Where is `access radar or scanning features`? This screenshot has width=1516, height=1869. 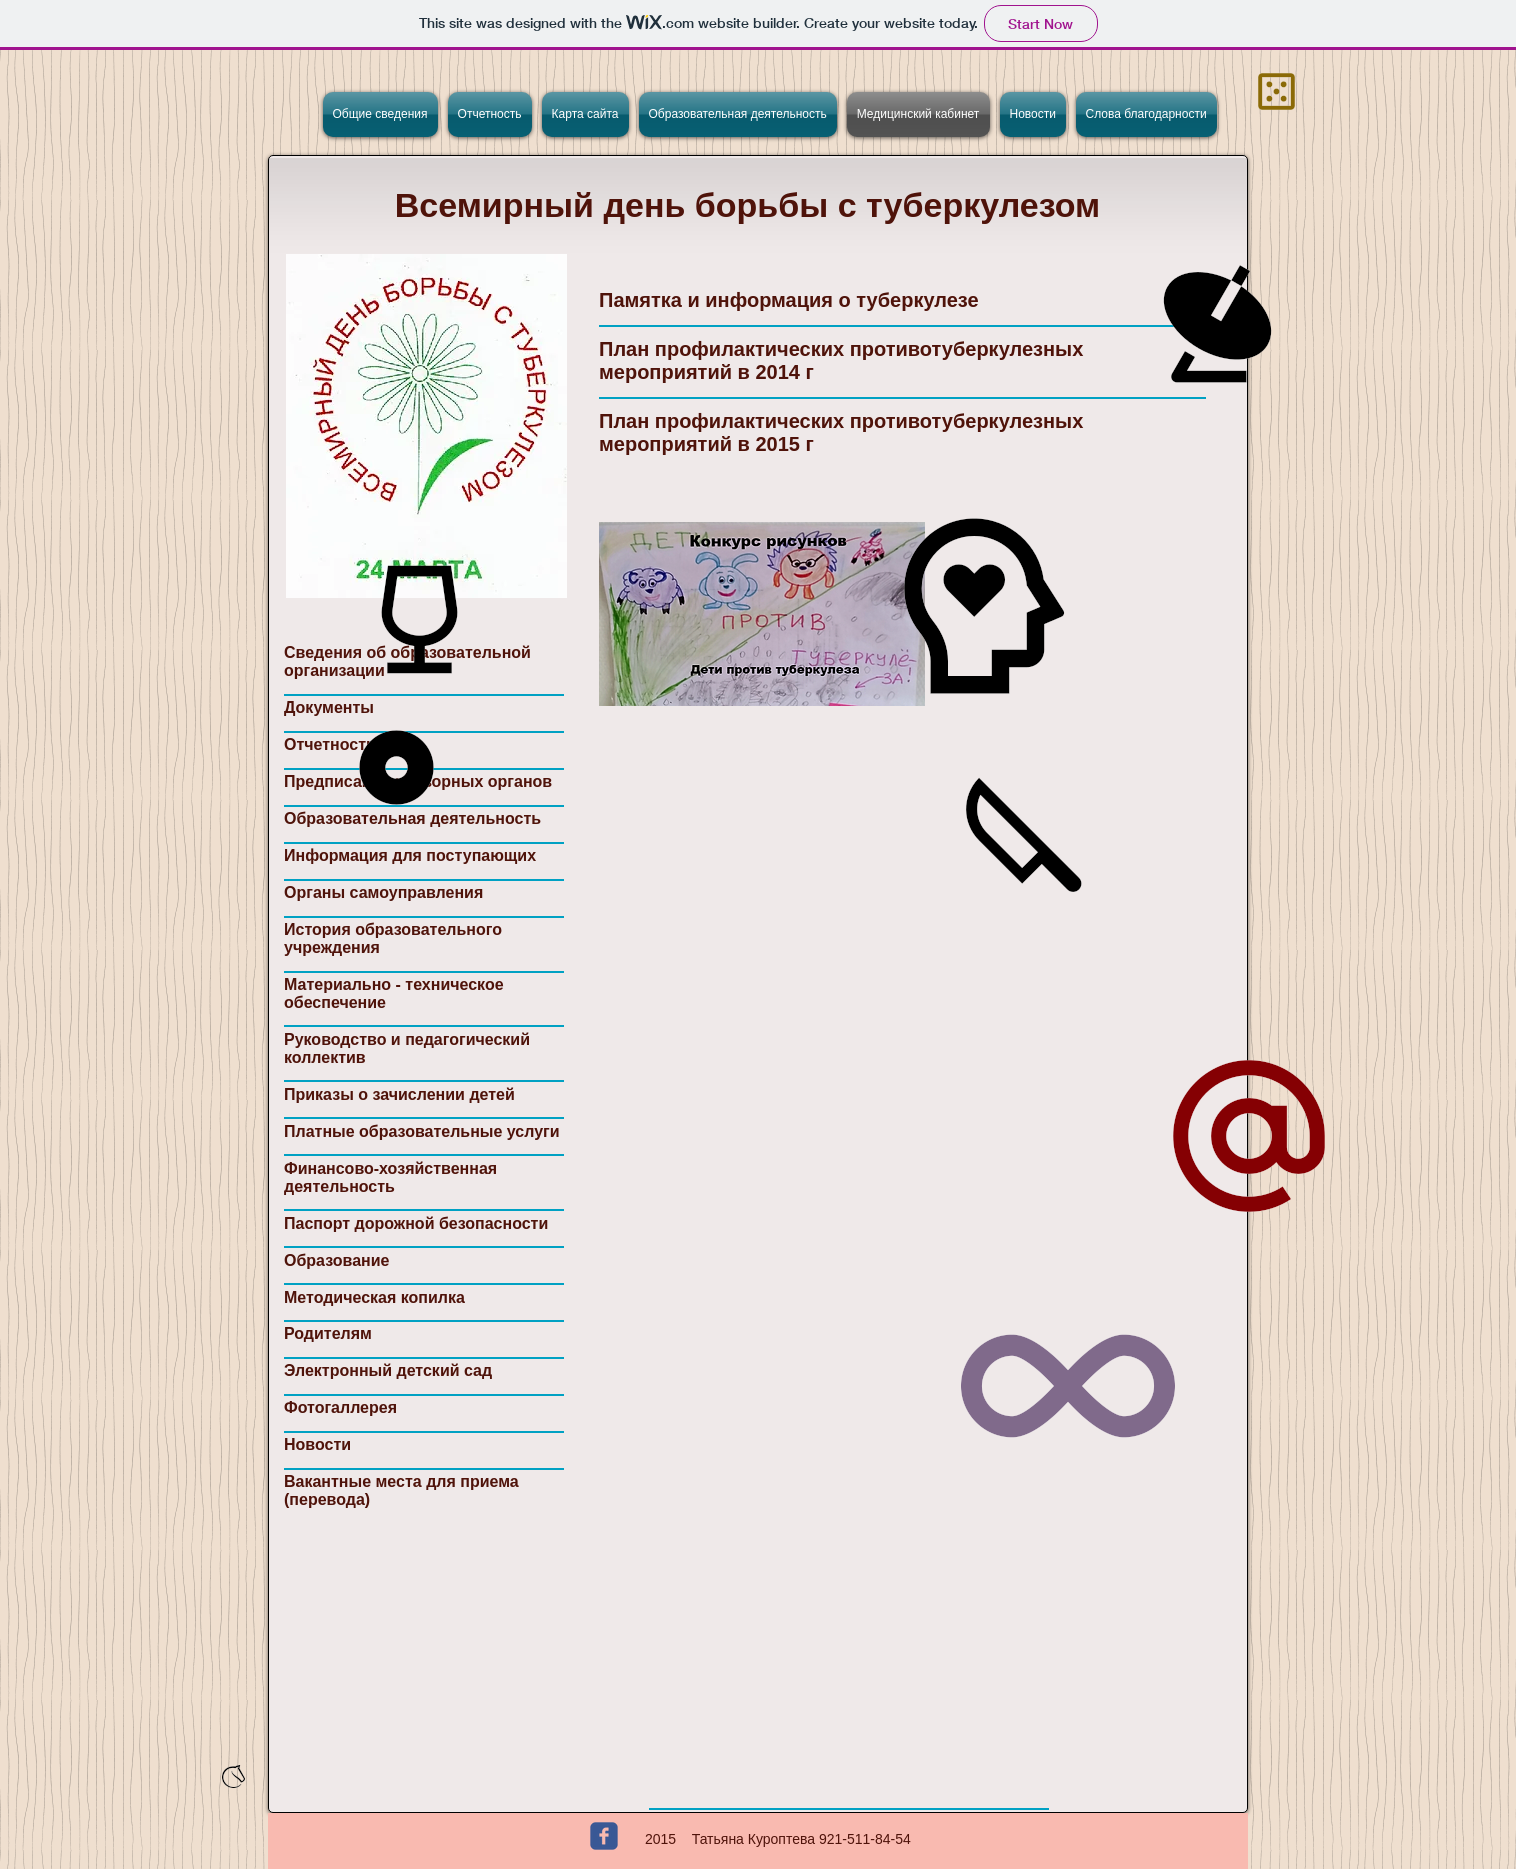 access radar or scanning features is located at coordinates (1217, 324).